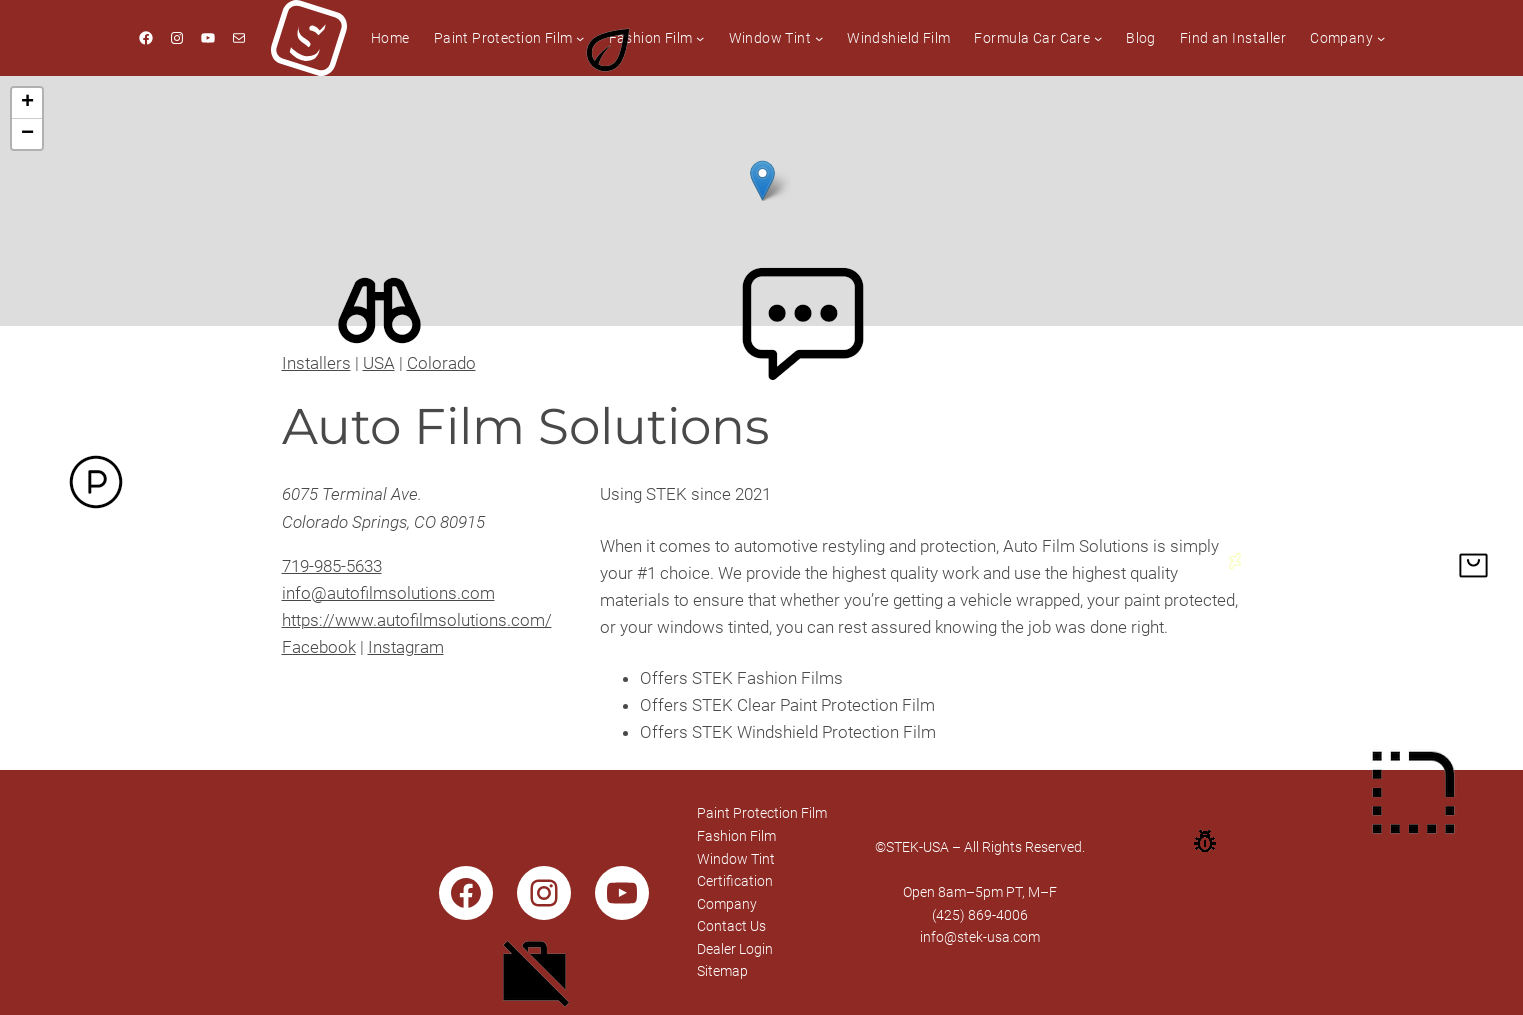 Image resolution: width=1523 pixels, height=1015 pixels. I want to click on enable eco-friendly or power-saving mode, so click(608, 50).